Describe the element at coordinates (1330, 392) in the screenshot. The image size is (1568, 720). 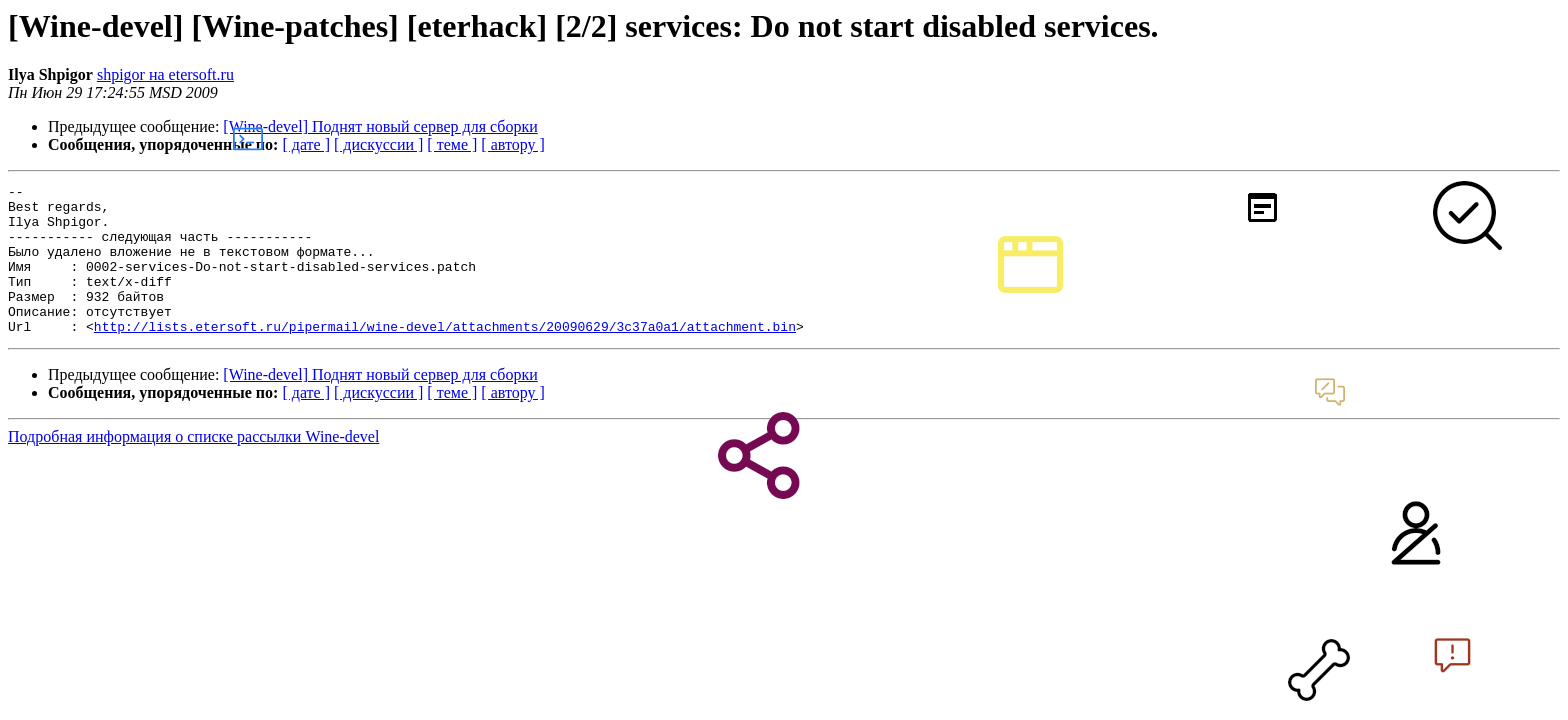
I see `duplicate an existing discussion thread` at that location.